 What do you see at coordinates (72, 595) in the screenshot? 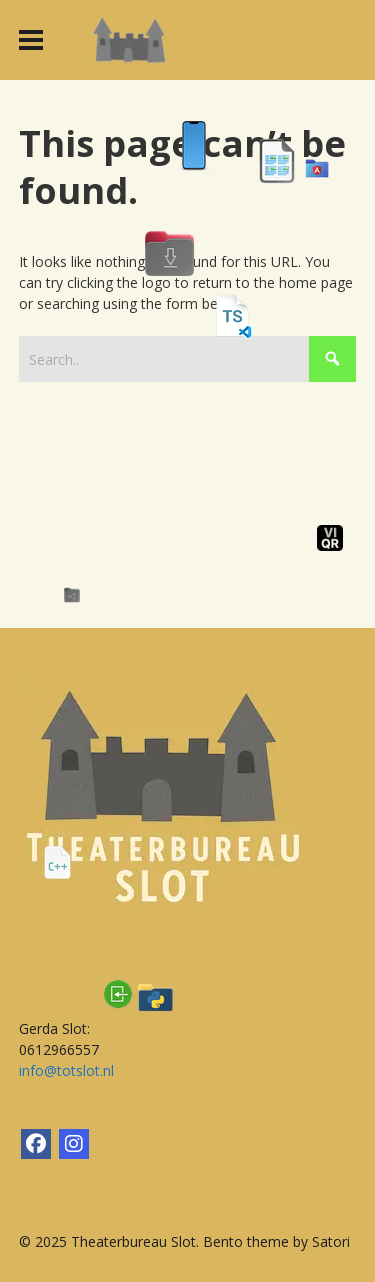
I see `open your public shared folder` at bounding box center [72, 595].